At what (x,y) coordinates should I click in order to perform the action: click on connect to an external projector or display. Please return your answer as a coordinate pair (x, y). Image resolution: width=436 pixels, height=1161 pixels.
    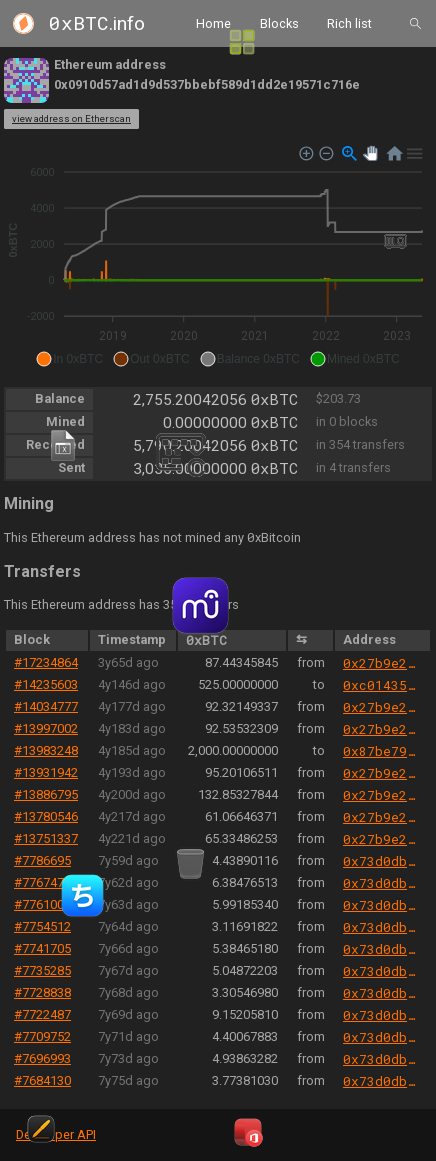
    Looking at the image, I should click on (395, 241).